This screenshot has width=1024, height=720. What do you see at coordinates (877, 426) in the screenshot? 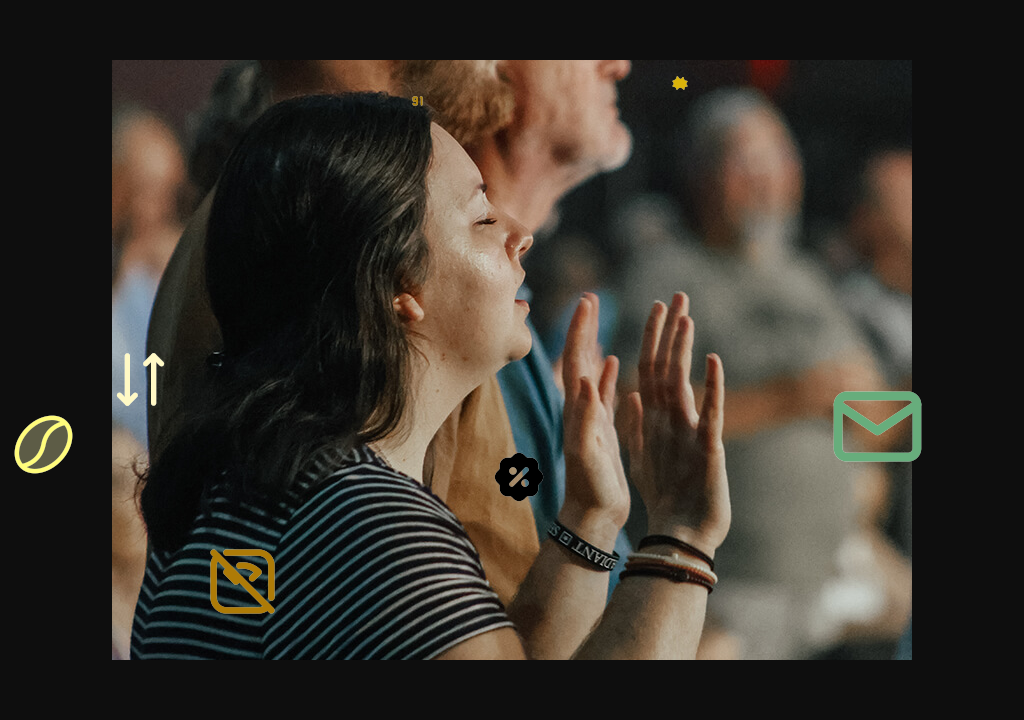
I see `open your email inbox` at bounding box center [877, 426].